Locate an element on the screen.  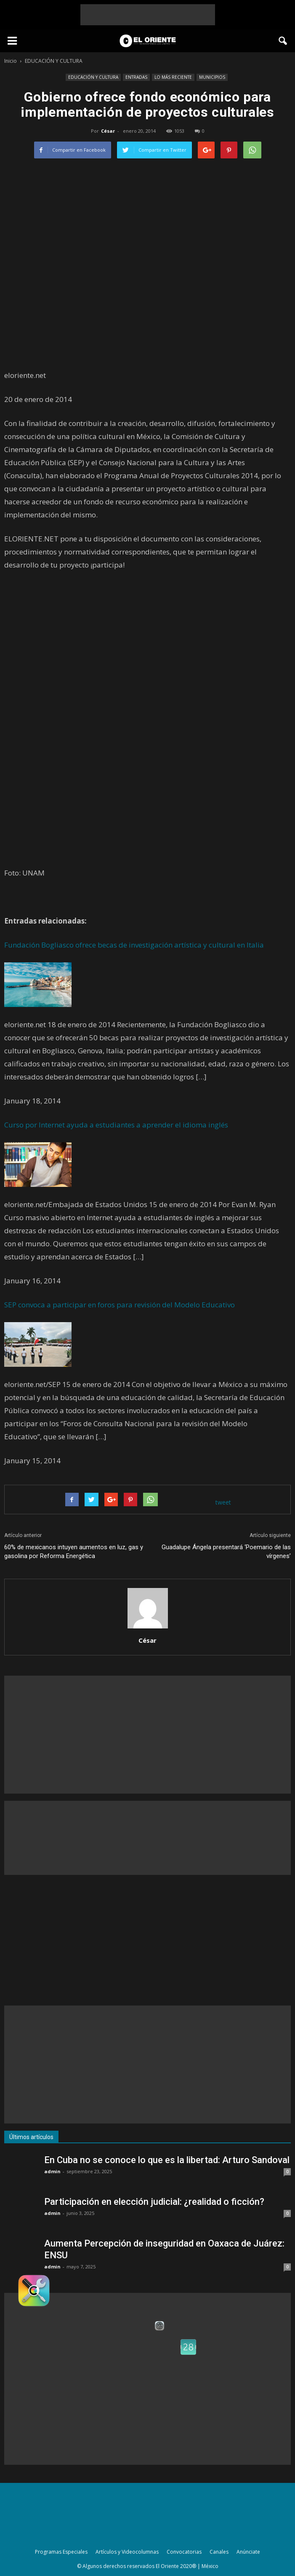
open system settings is located at coordinates (159, 2326).